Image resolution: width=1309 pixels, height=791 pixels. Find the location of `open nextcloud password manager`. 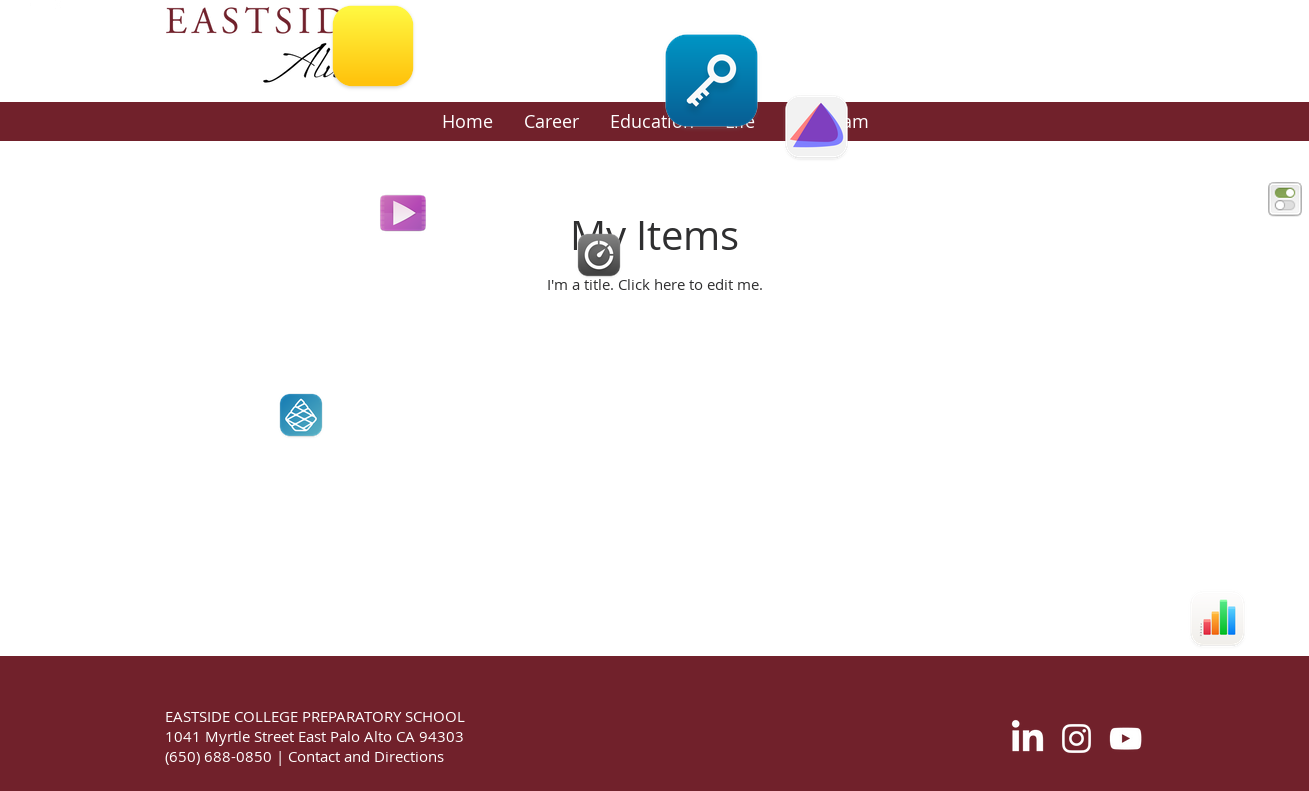

open nextcloud password manager is located at coordinates (711, 80).